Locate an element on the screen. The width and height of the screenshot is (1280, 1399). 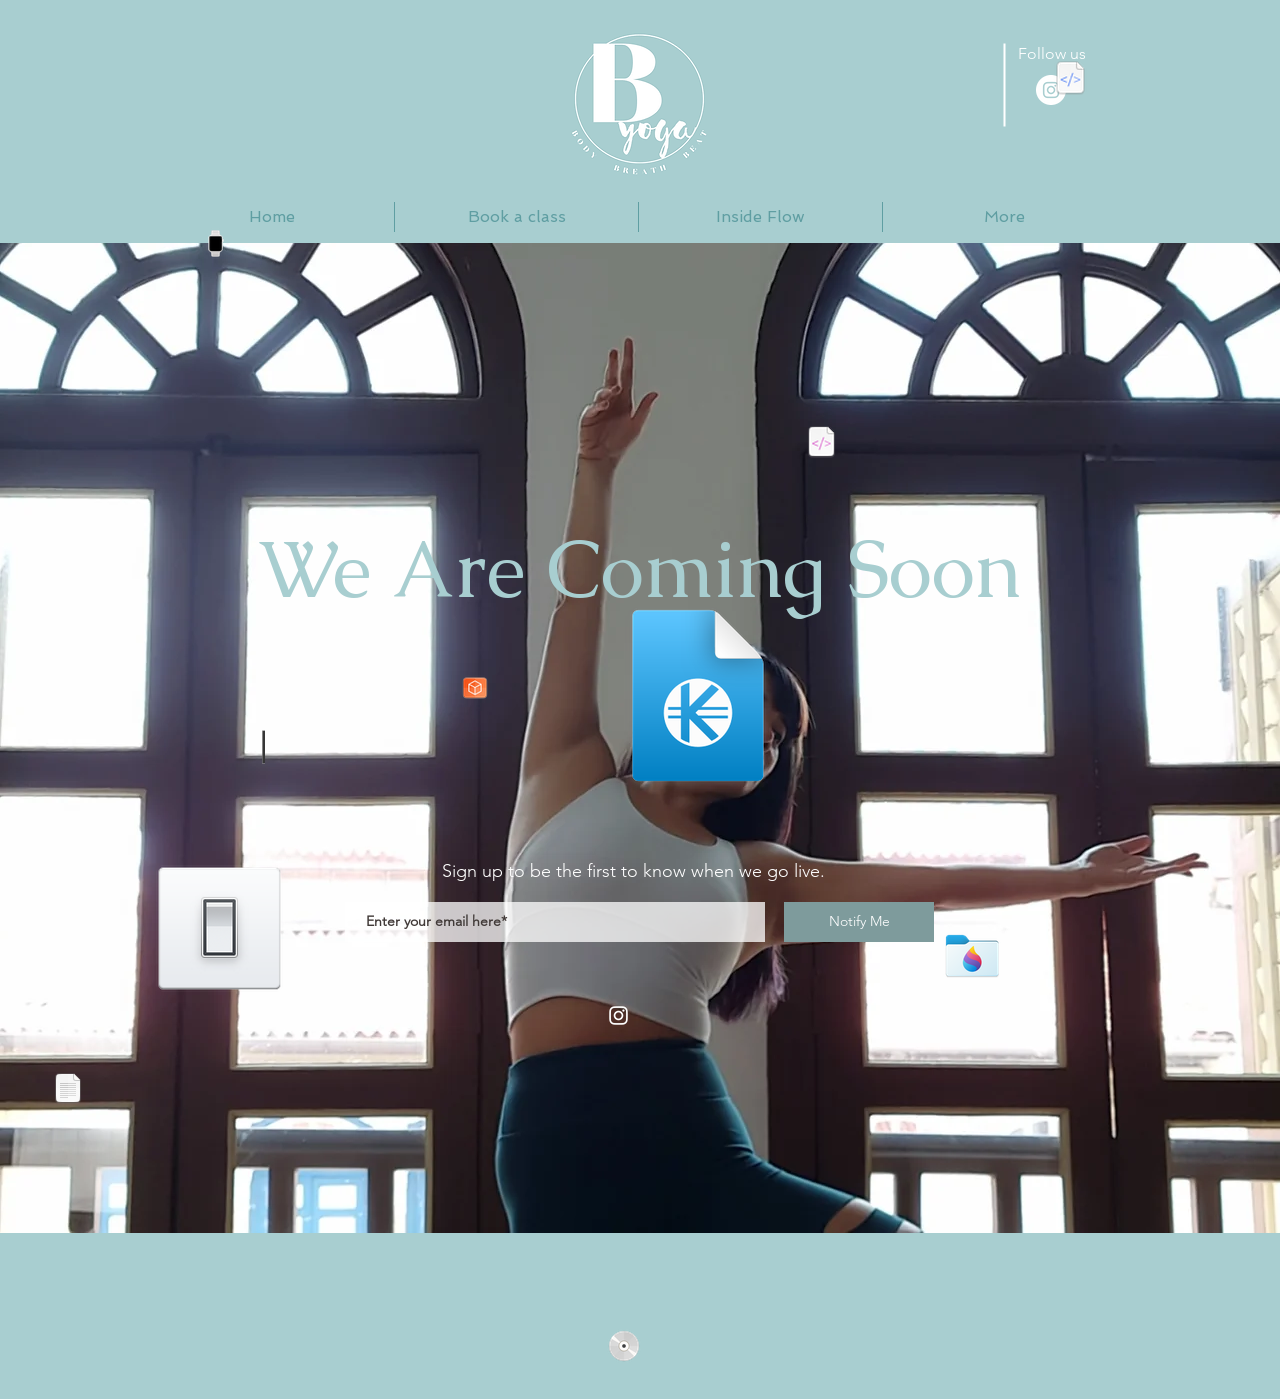
apple watch series 2 device icon is located at coordinates (215, 243).